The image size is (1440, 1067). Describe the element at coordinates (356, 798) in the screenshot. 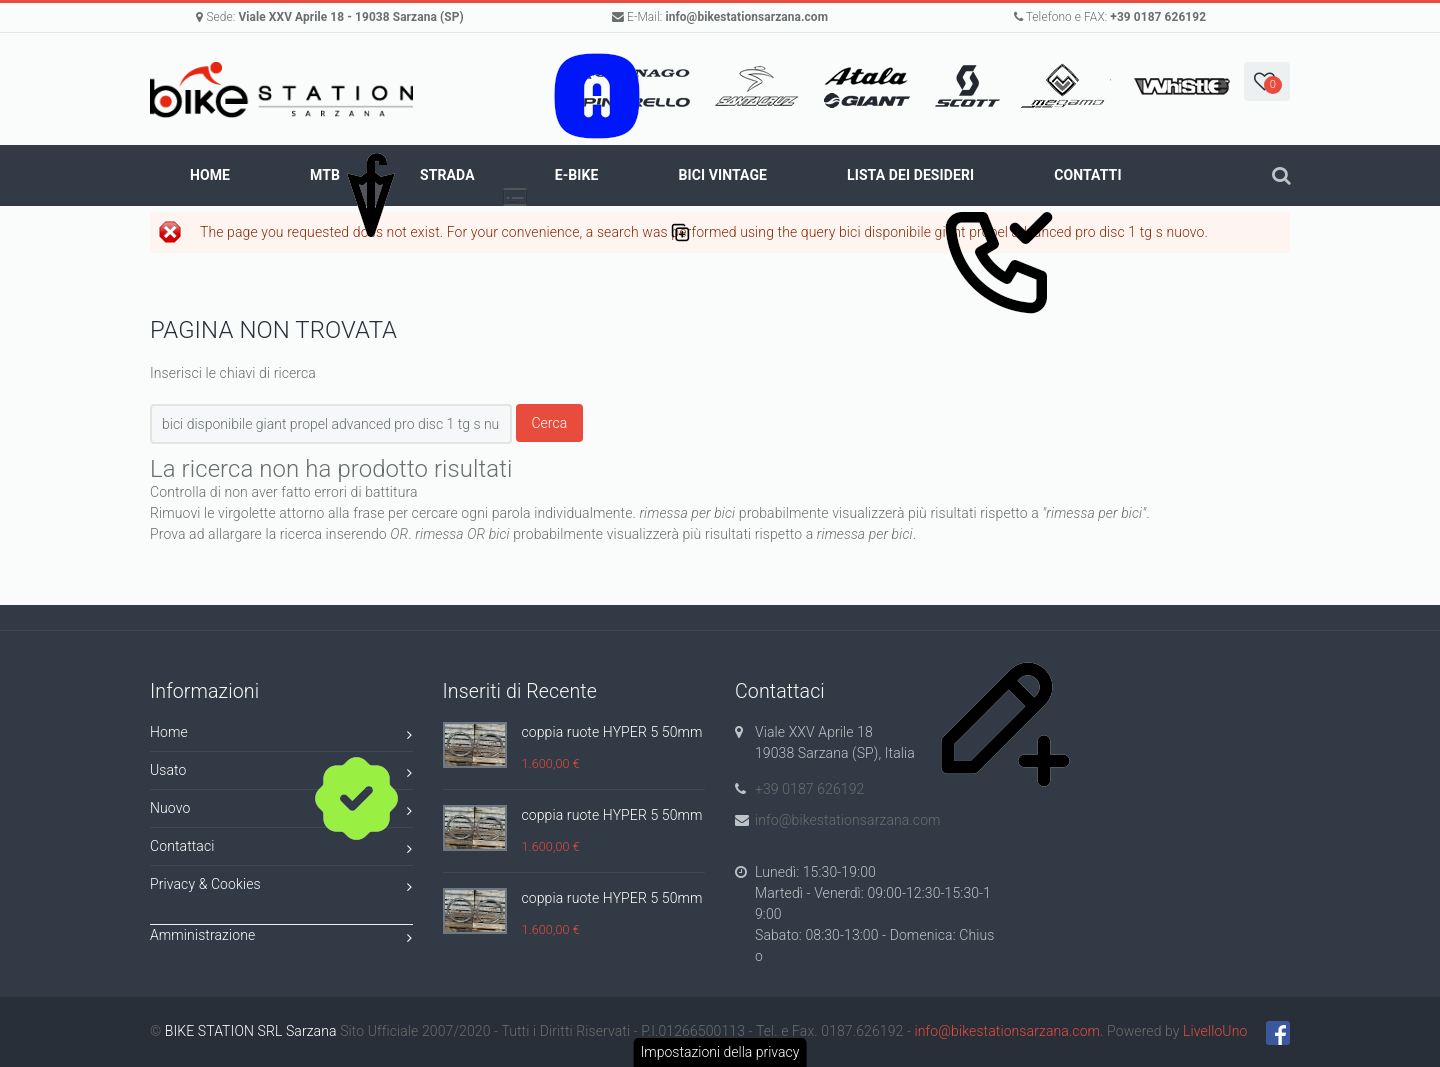

I see `verified account or official badge` at that location.